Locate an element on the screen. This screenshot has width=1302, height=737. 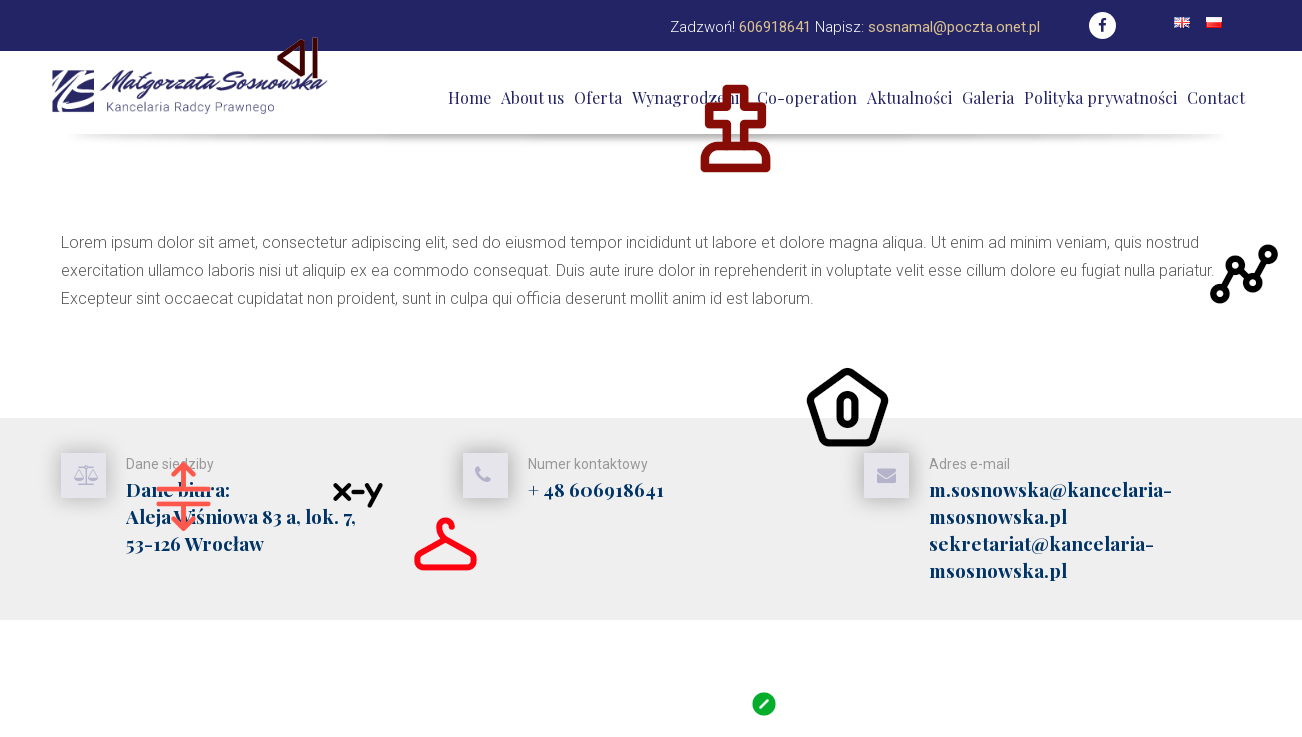
indicates a blocked or prohibited action is located at coordinates (764, 704).